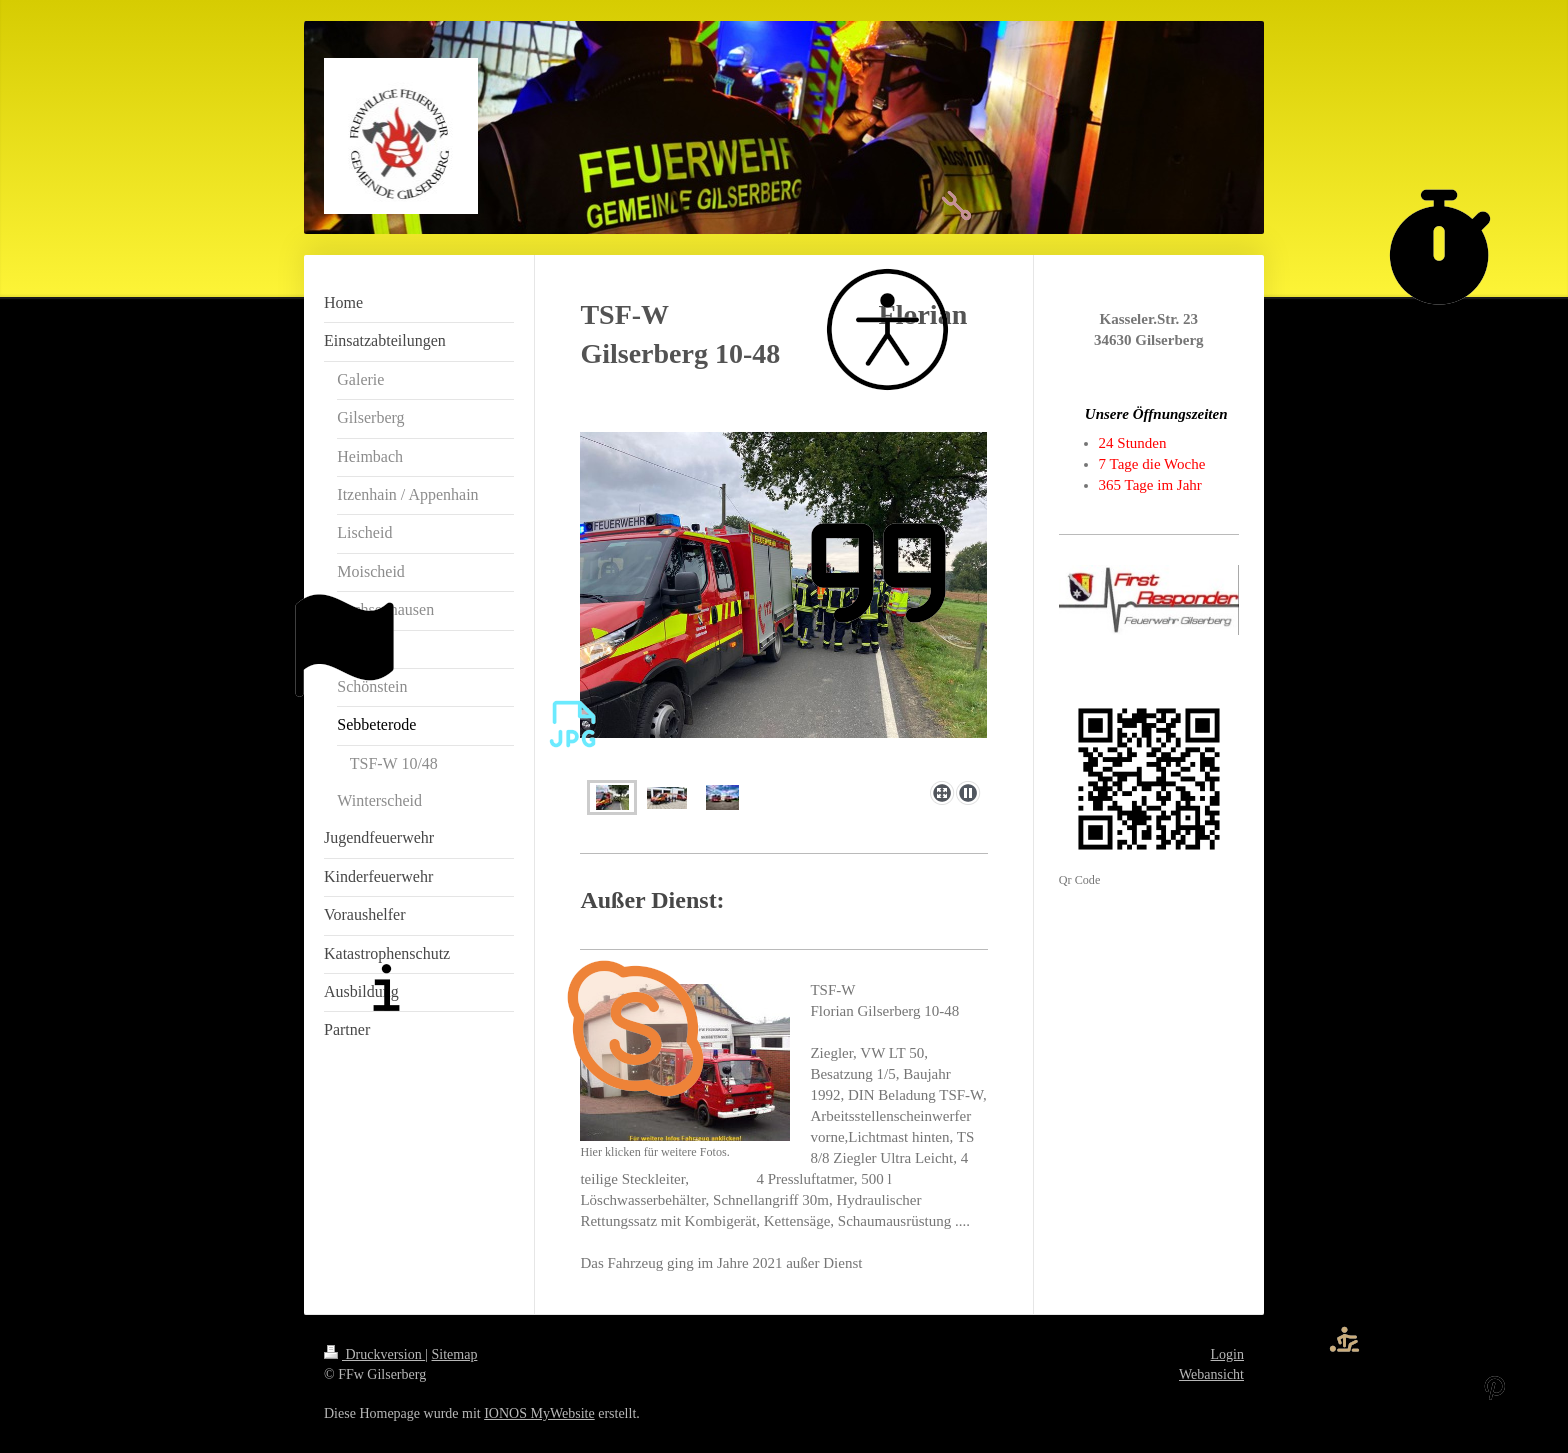  Describe the element at coordinates (574, 726) in the screenshot. I see `view or open a JPG image file` at that location.